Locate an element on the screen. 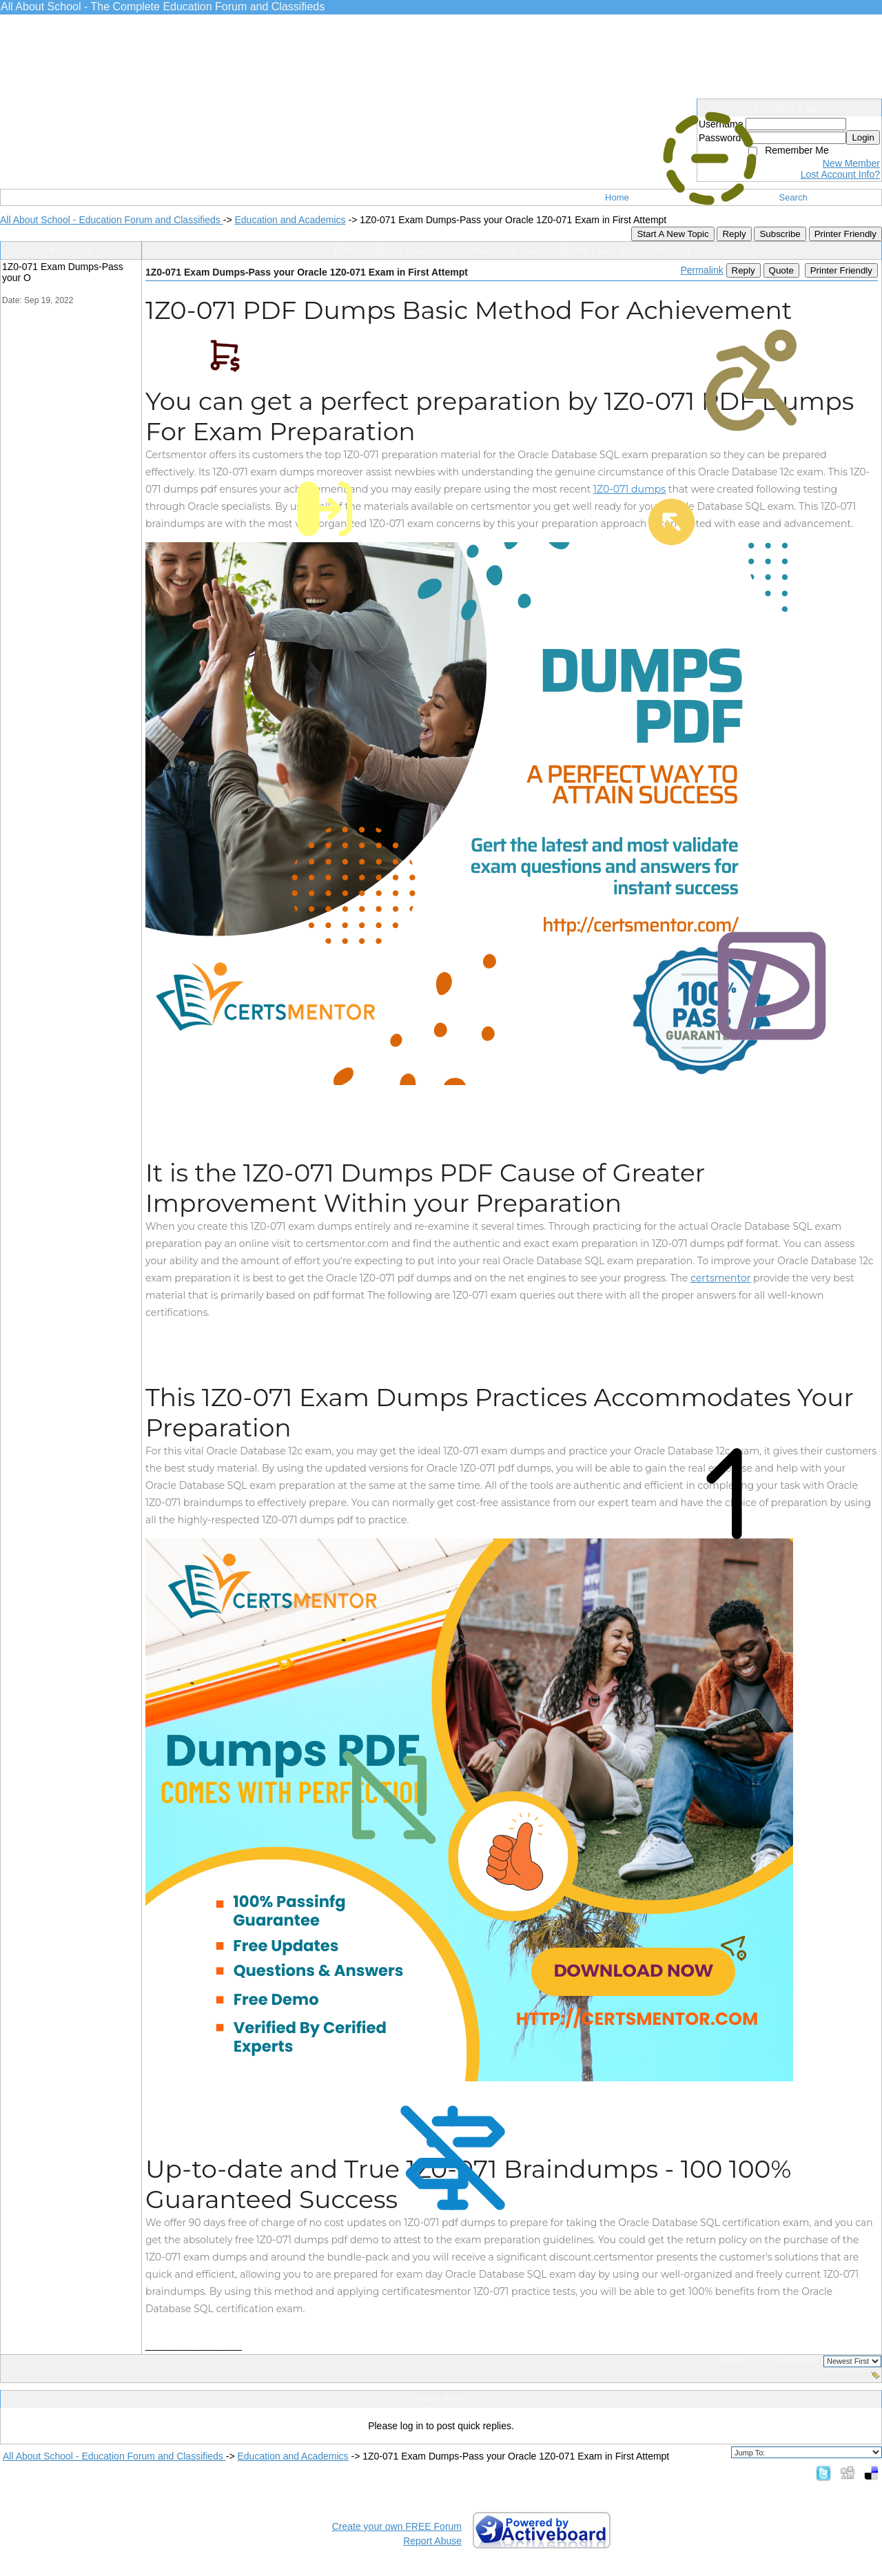  view cart total or pricing is located at coordinates (224, 355).